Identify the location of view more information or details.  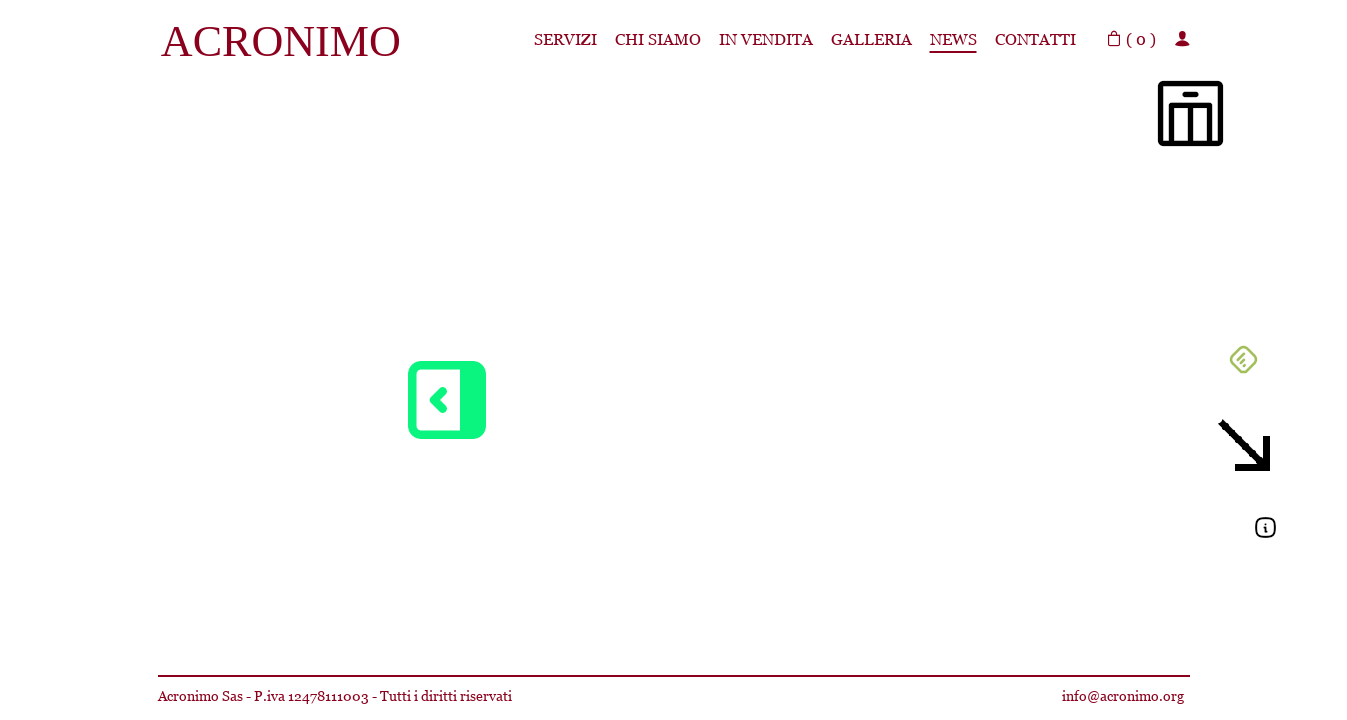
(1265, 527).